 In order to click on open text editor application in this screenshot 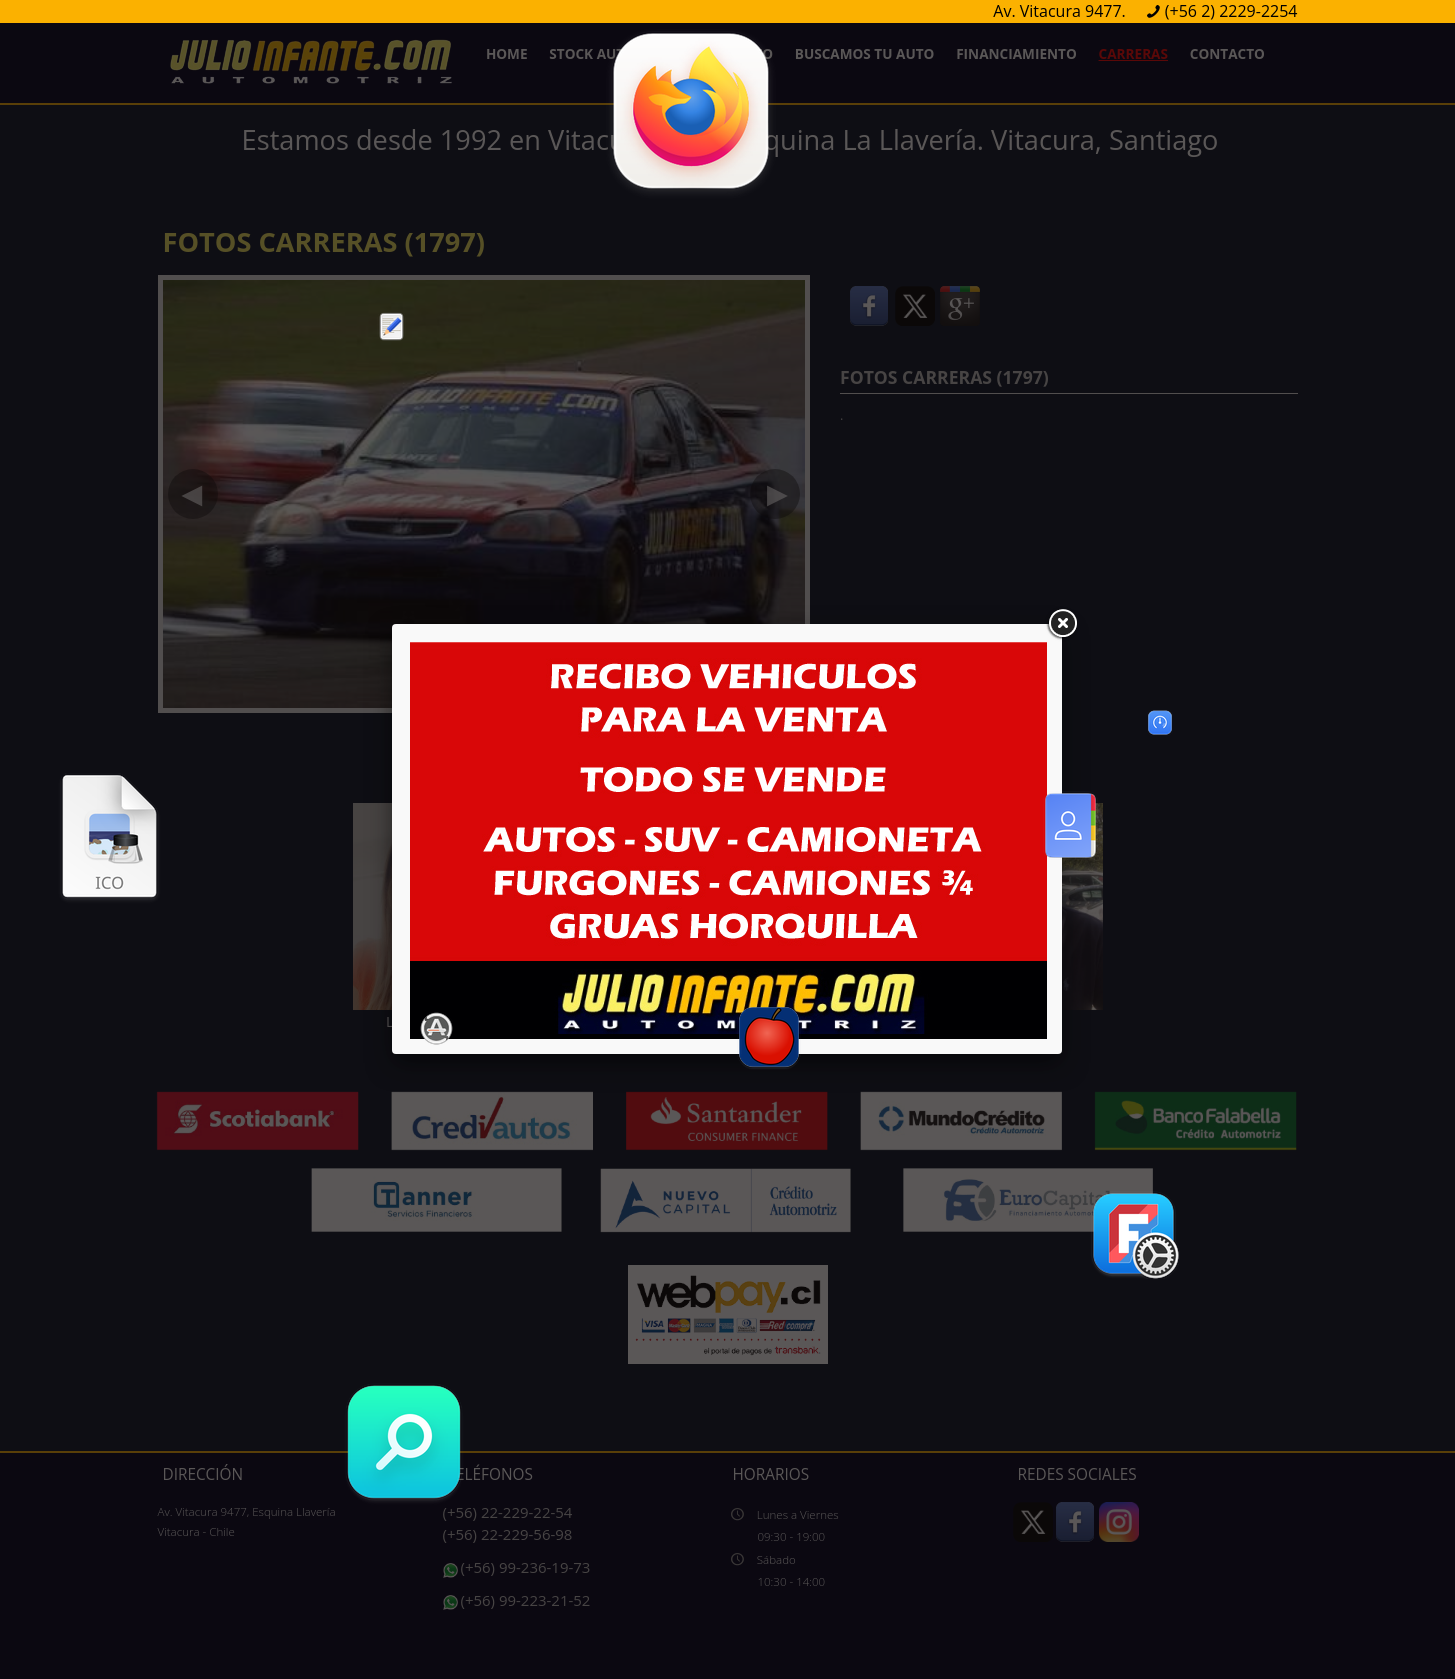, I will do `click(391, 326)`.